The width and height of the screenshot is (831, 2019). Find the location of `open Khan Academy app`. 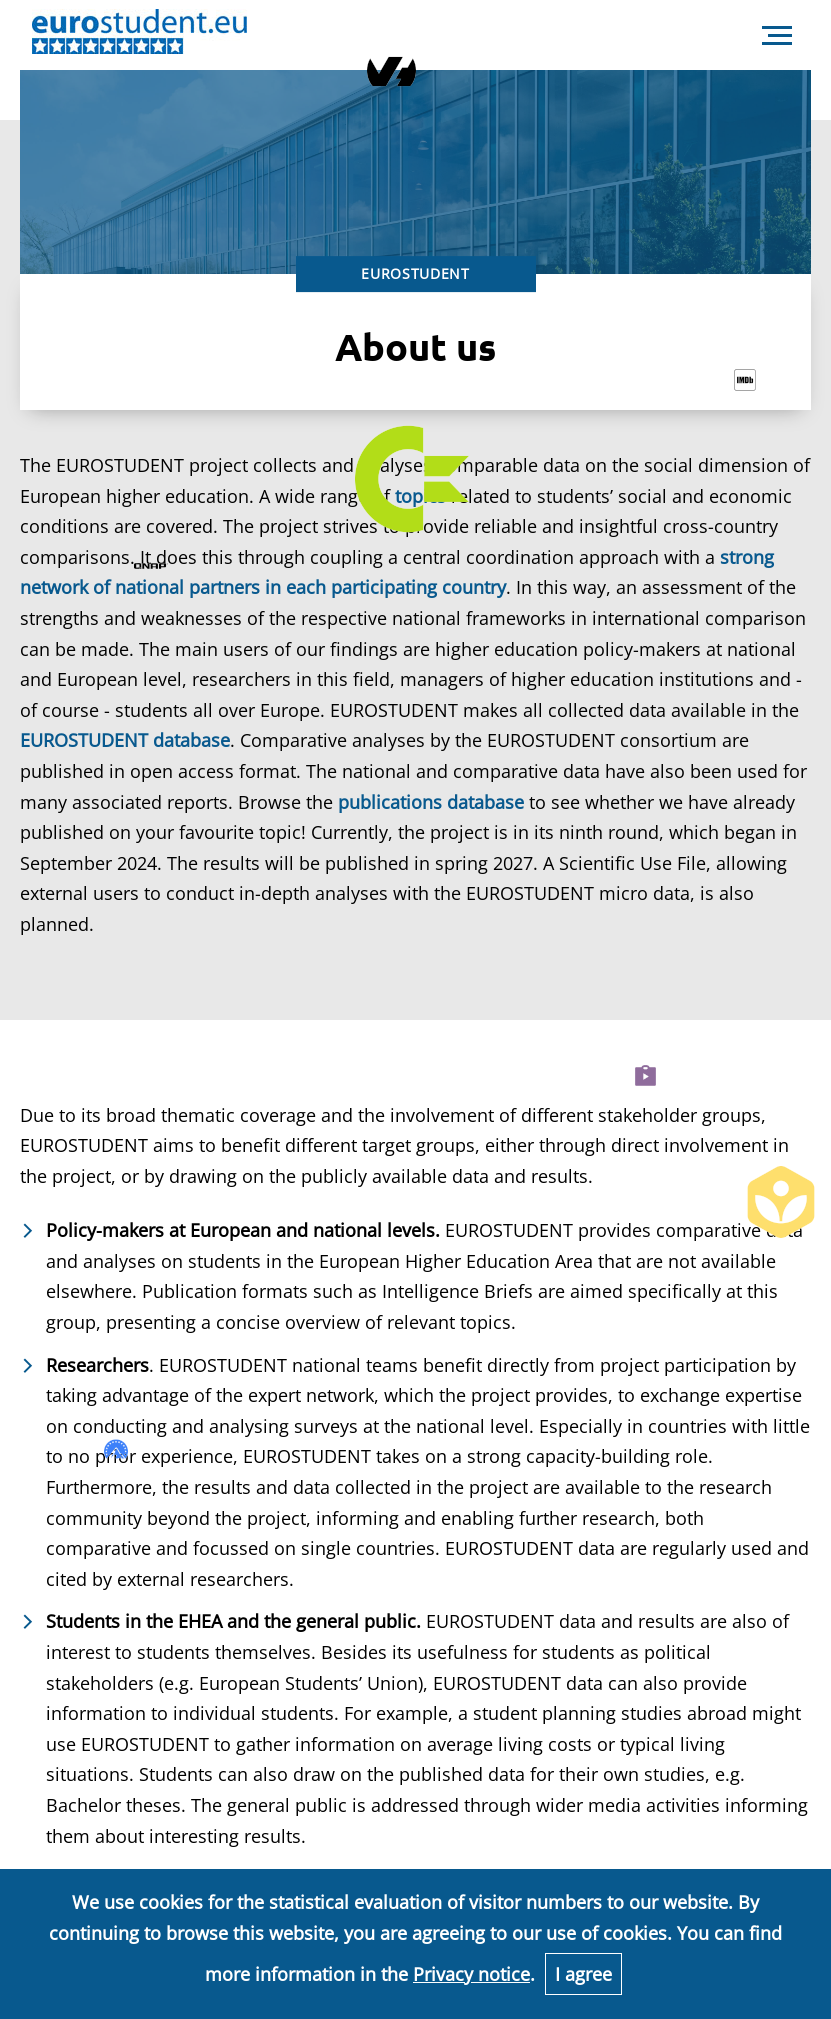

open Khan Academy app is located at coordinates (781, 1202).